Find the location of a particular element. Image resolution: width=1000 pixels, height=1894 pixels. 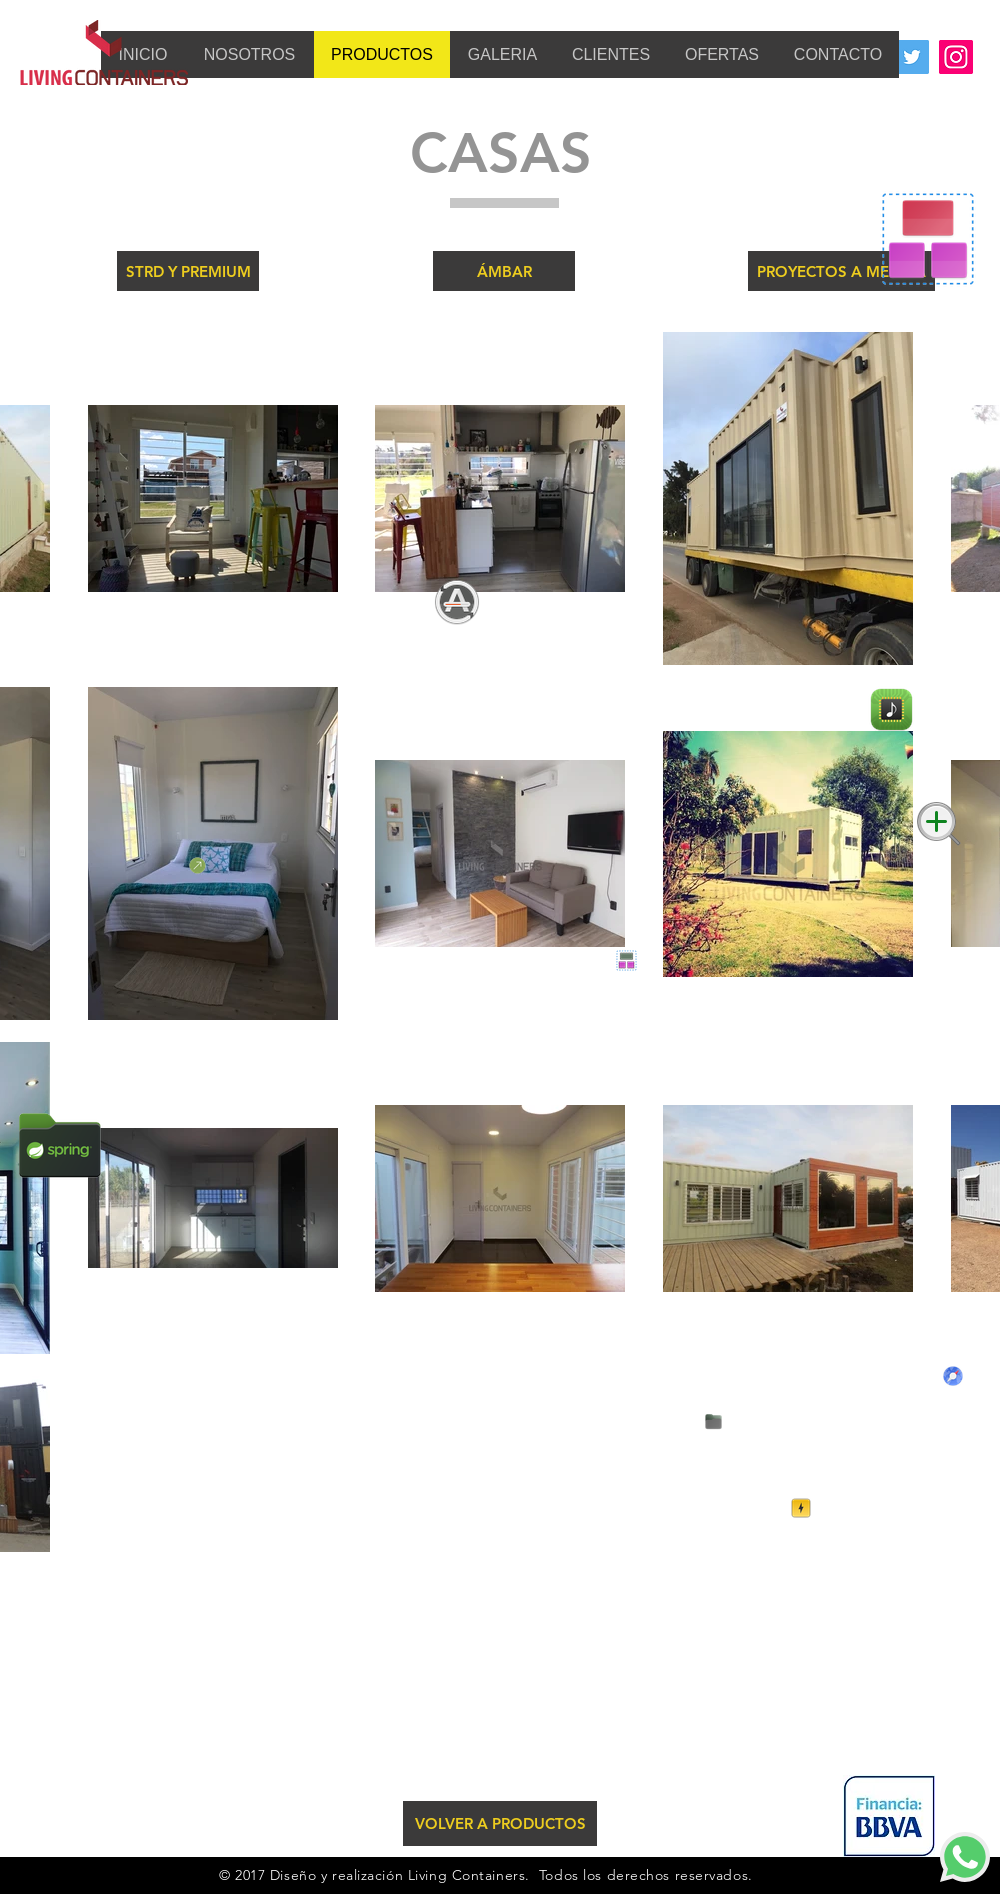

drop files here to add to folder is located at coordinates (713, 1421).